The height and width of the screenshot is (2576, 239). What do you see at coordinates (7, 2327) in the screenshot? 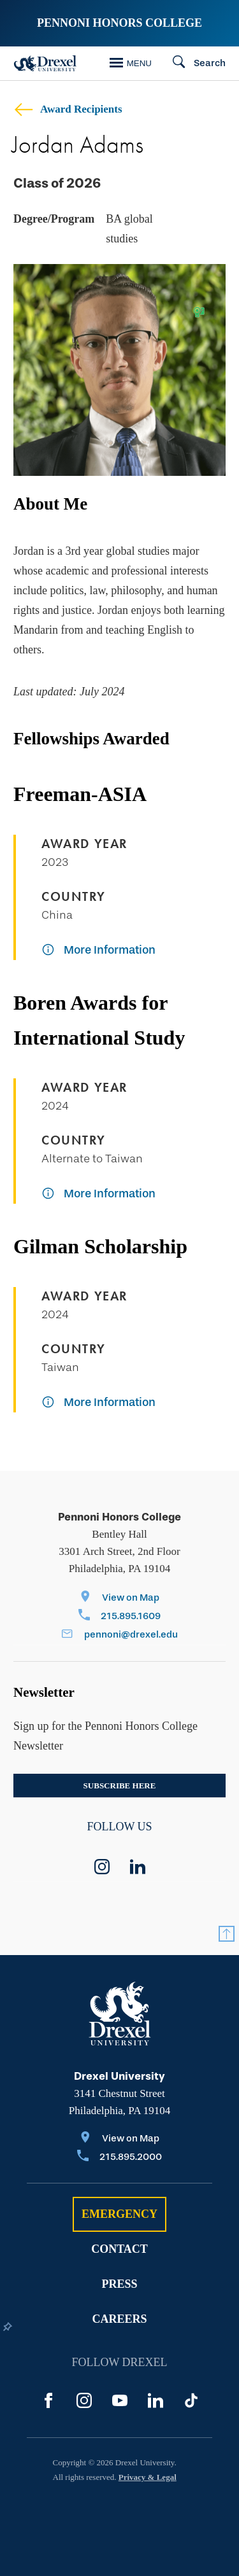
I see `pin an item for quick access` at bounding box center [7, 2327].